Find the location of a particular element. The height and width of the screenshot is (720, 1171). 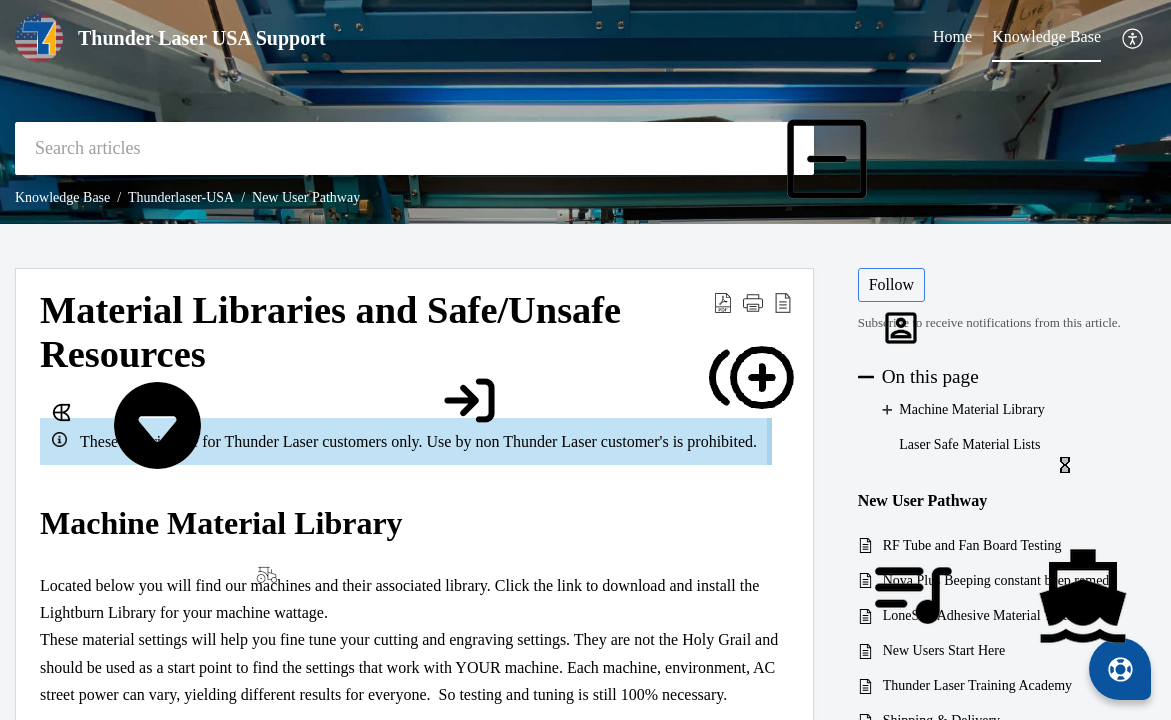

collapse or minimize a section is located at coordinates (827, 159).